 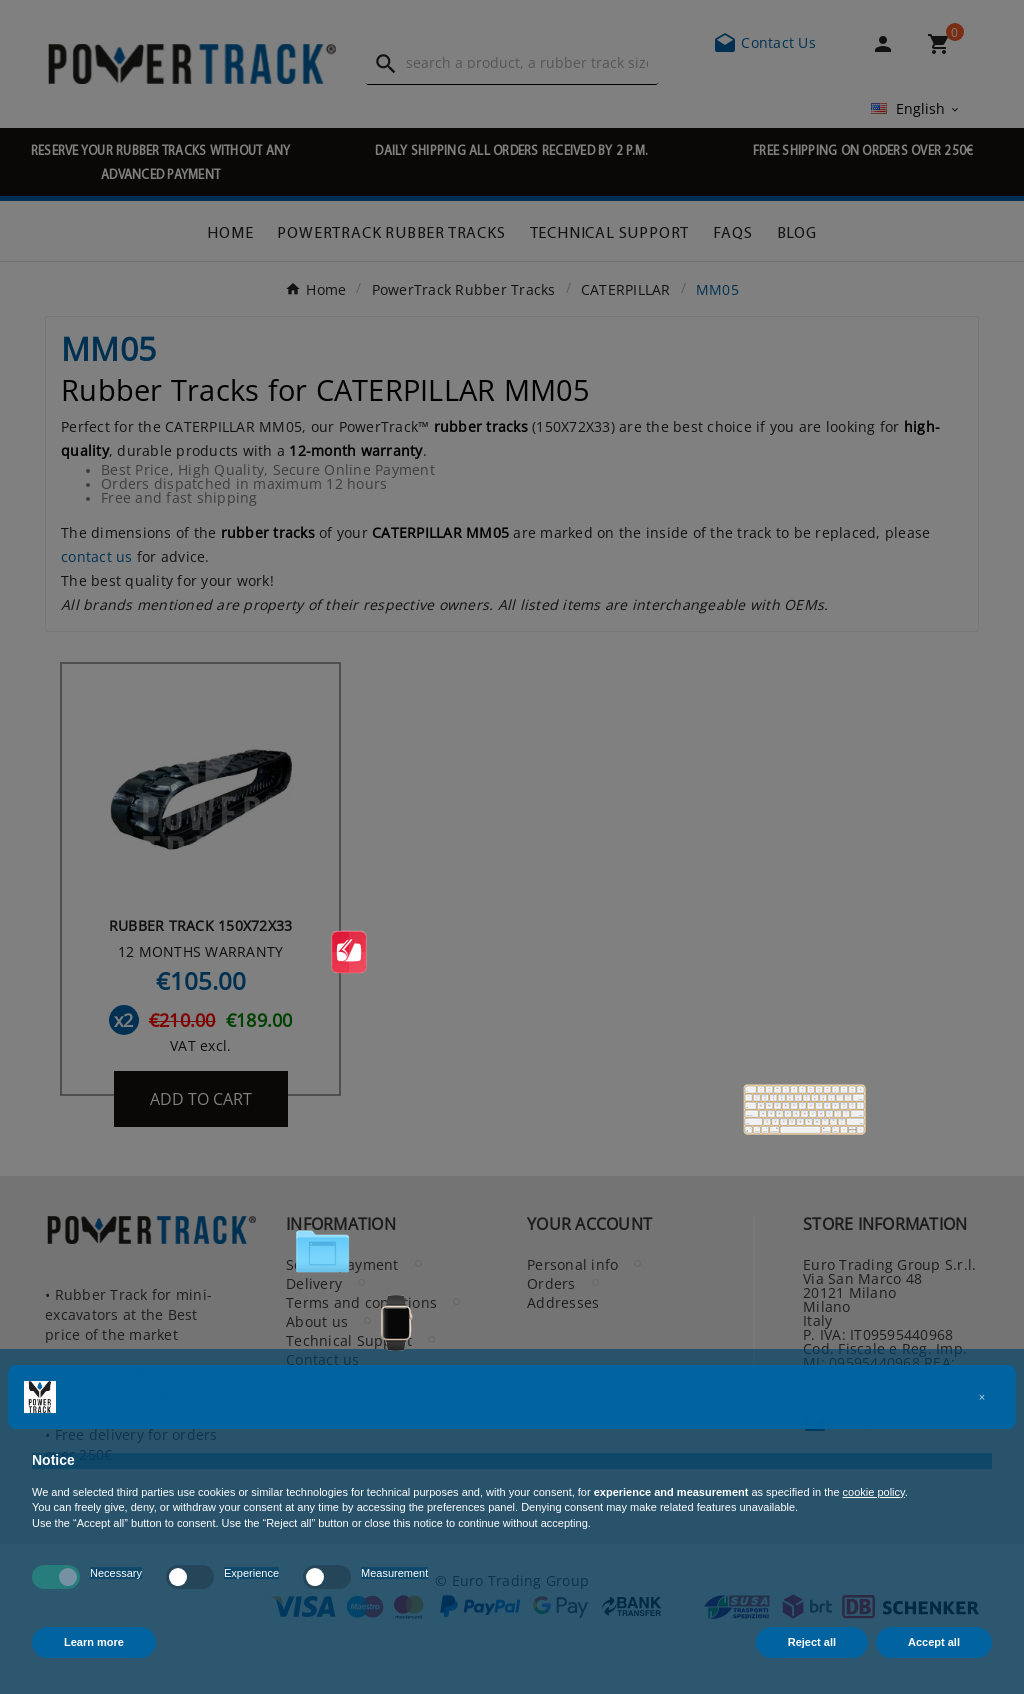 I want to click on apple watch device icon, so click(x=396, y=1323).